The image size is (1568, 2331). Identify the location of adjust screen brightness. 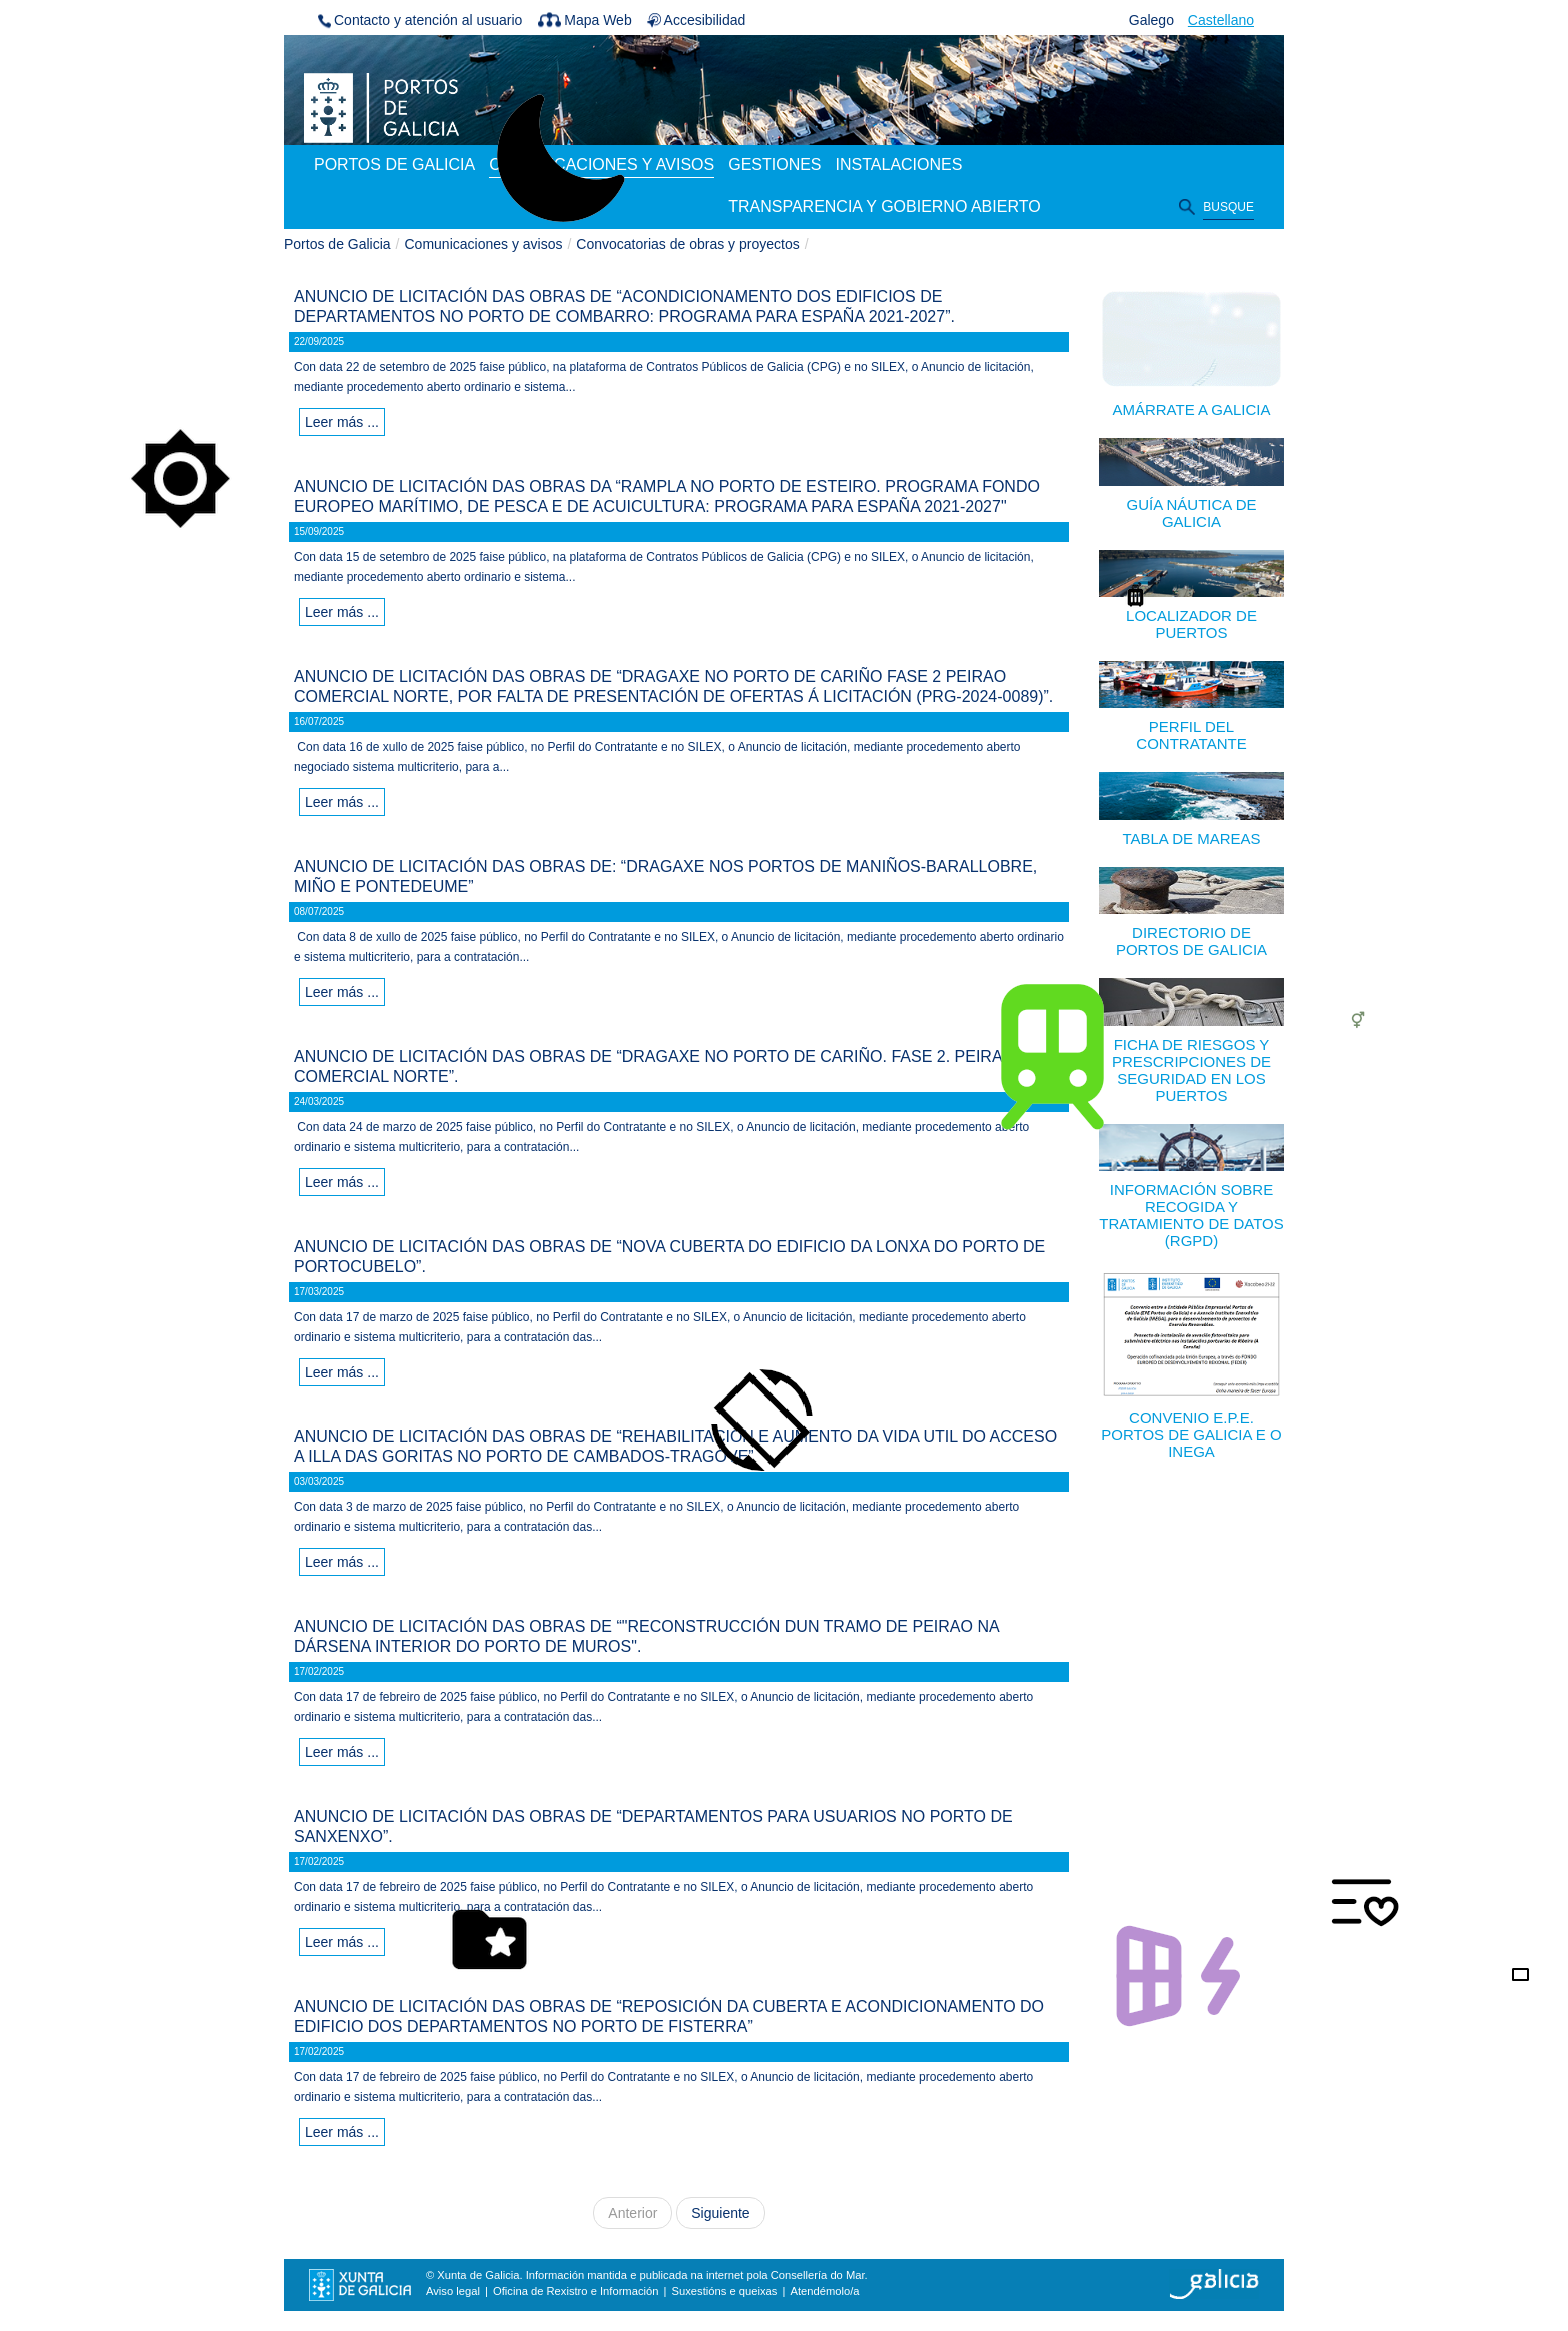
(180, 478).